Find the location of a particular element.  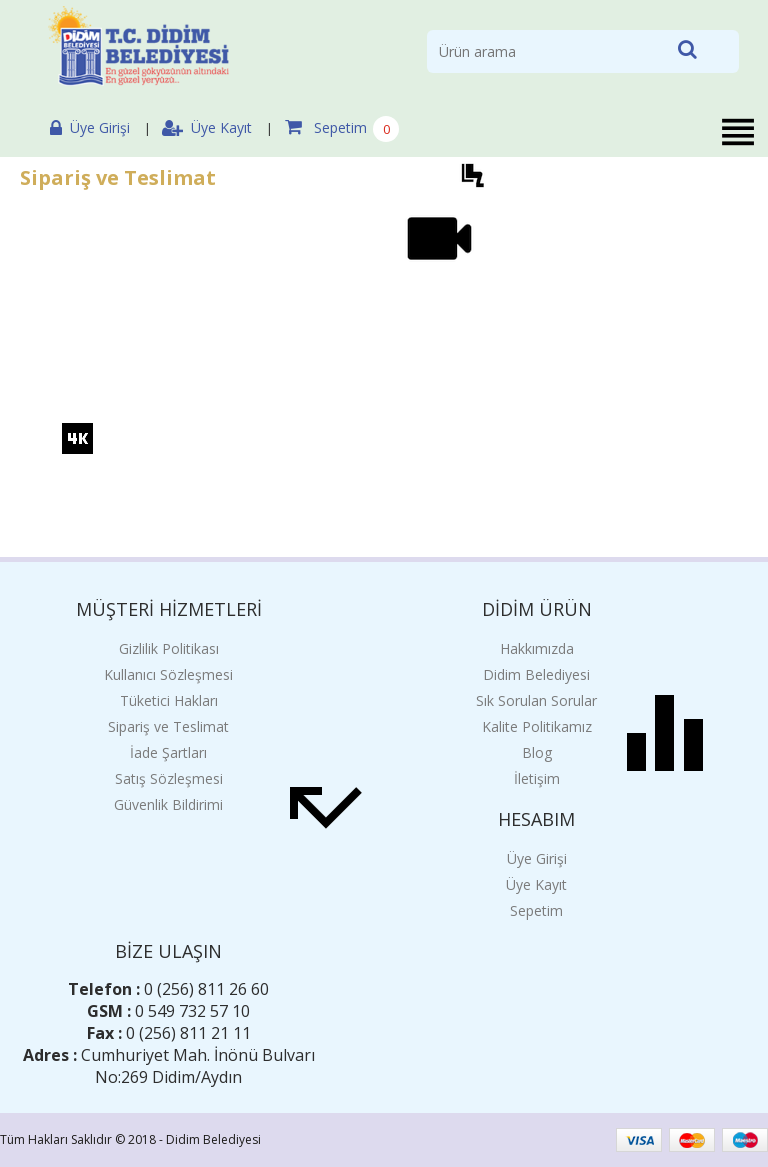

indicates 4K resolution video quality is located at coordinates (77, 438).